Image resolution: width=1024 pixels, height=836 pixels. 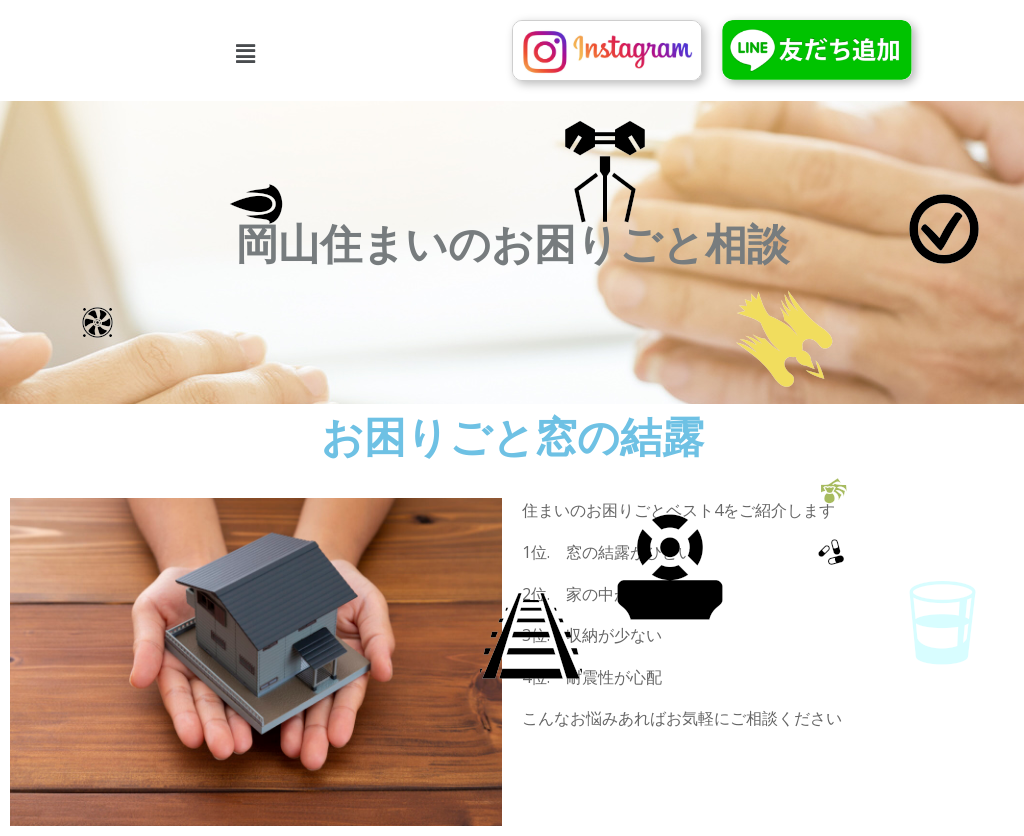 What do you see at coordinates (670, 567) in the screenshot?
I see `indicates a headshot kill or critical hit` at bounding box center [670, 567].